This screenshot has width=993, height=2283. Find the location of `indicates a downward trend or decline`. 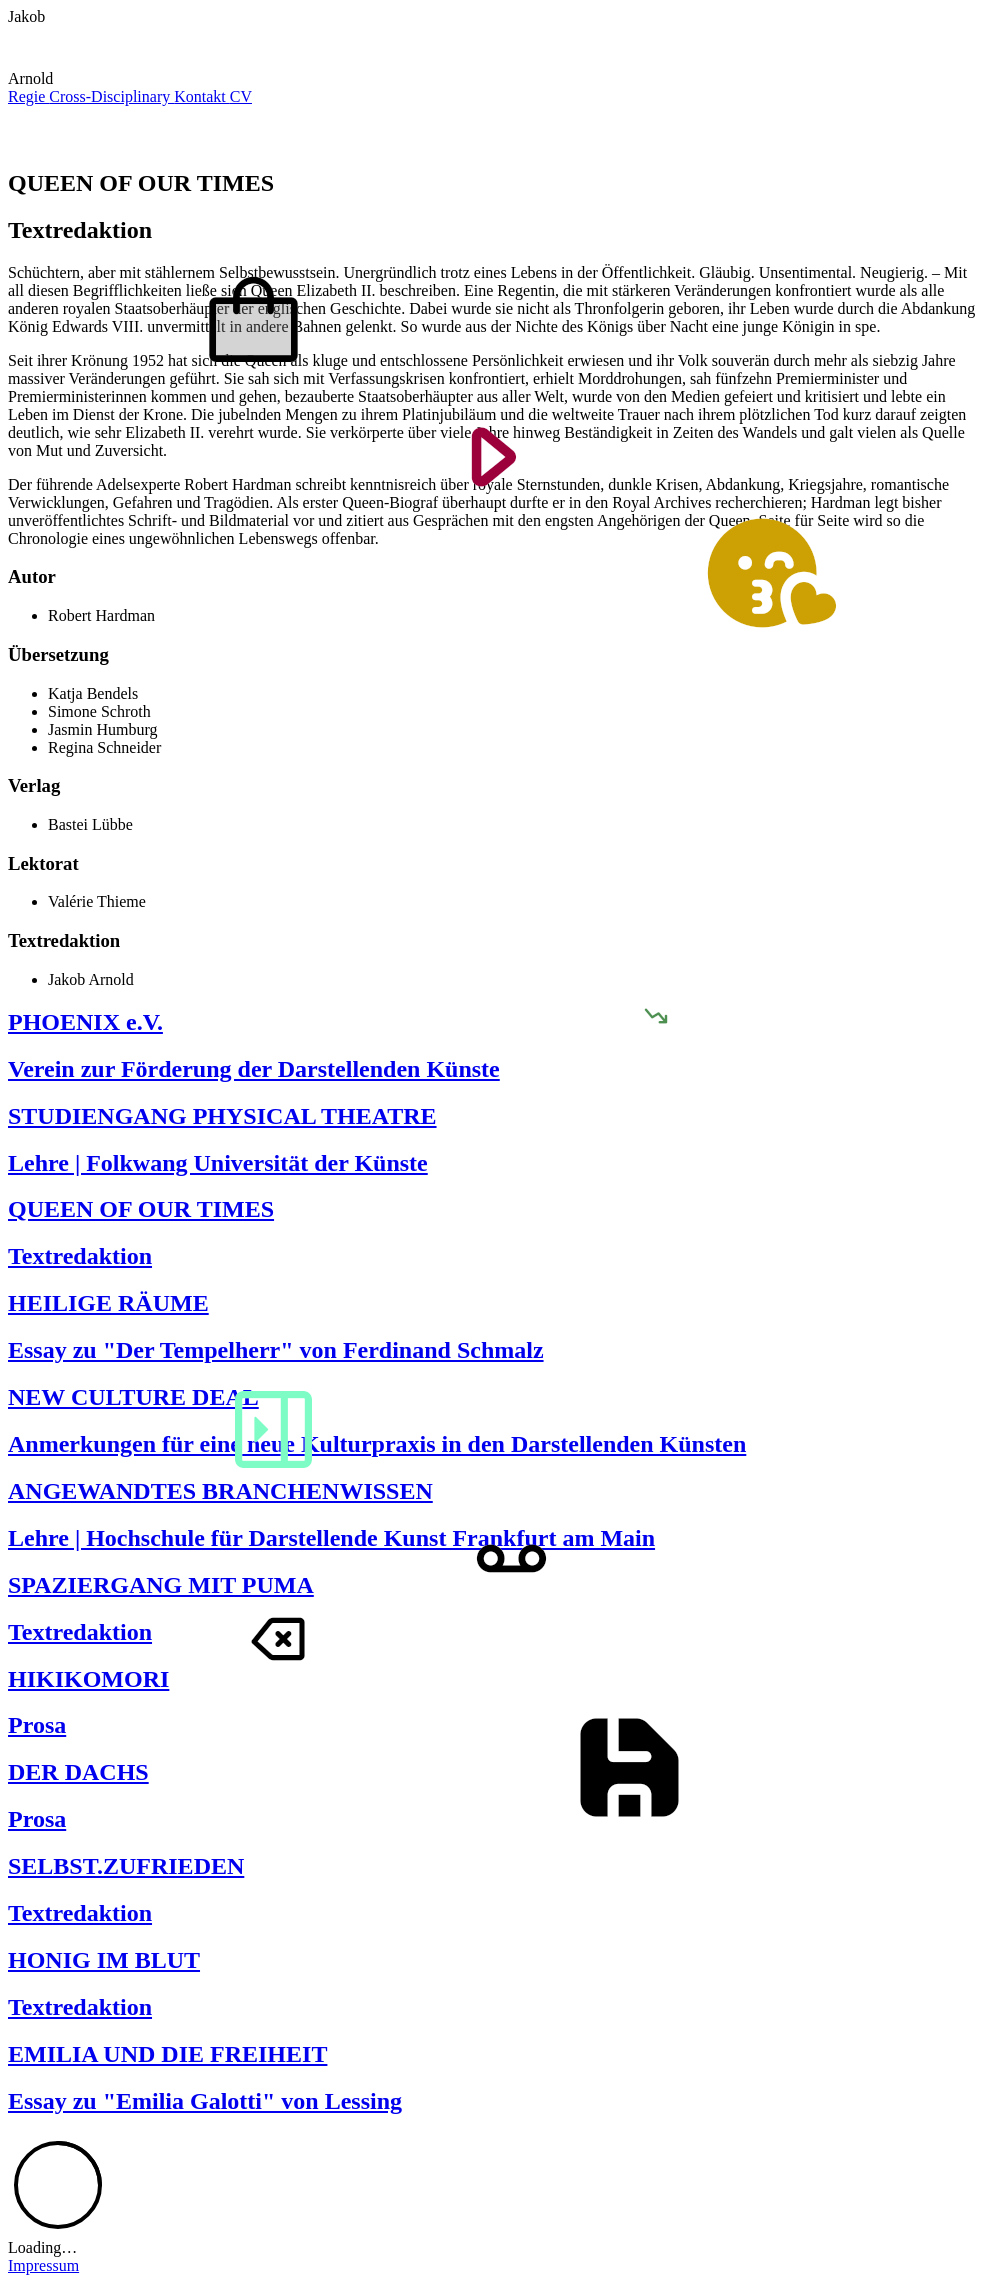

indicates a downward trend or decline is located at coordinates (656, 1016).